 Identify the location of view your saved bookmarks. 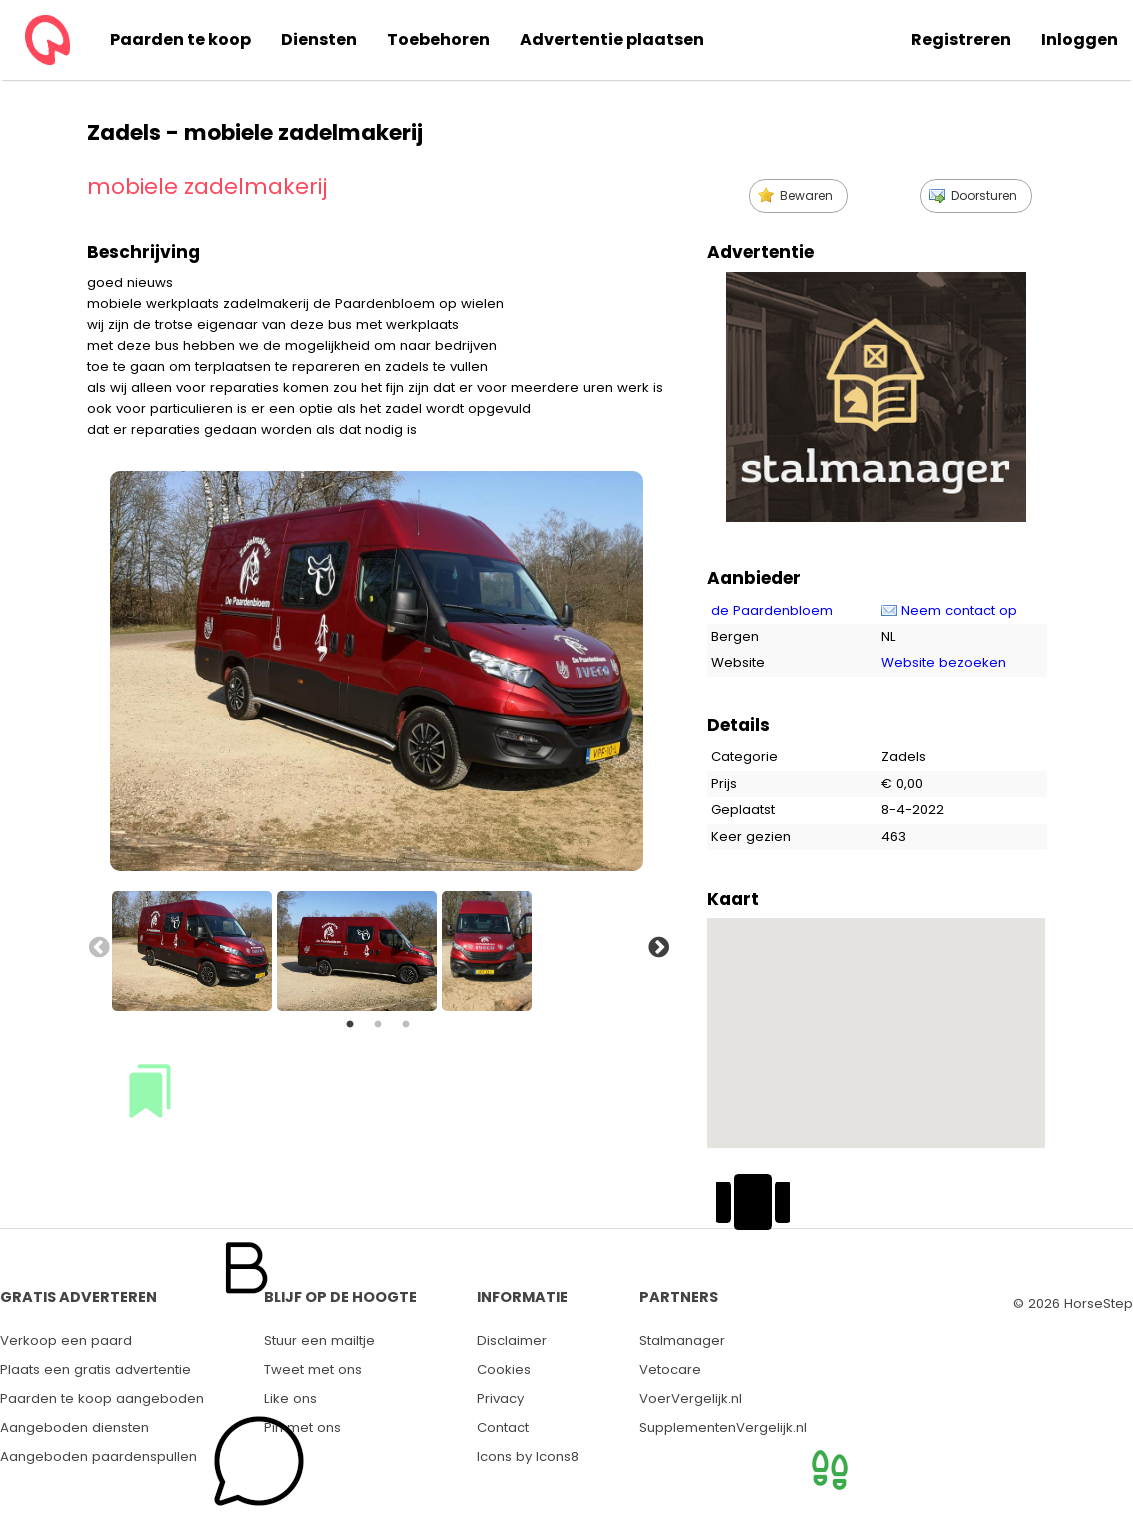
(150, 1091).